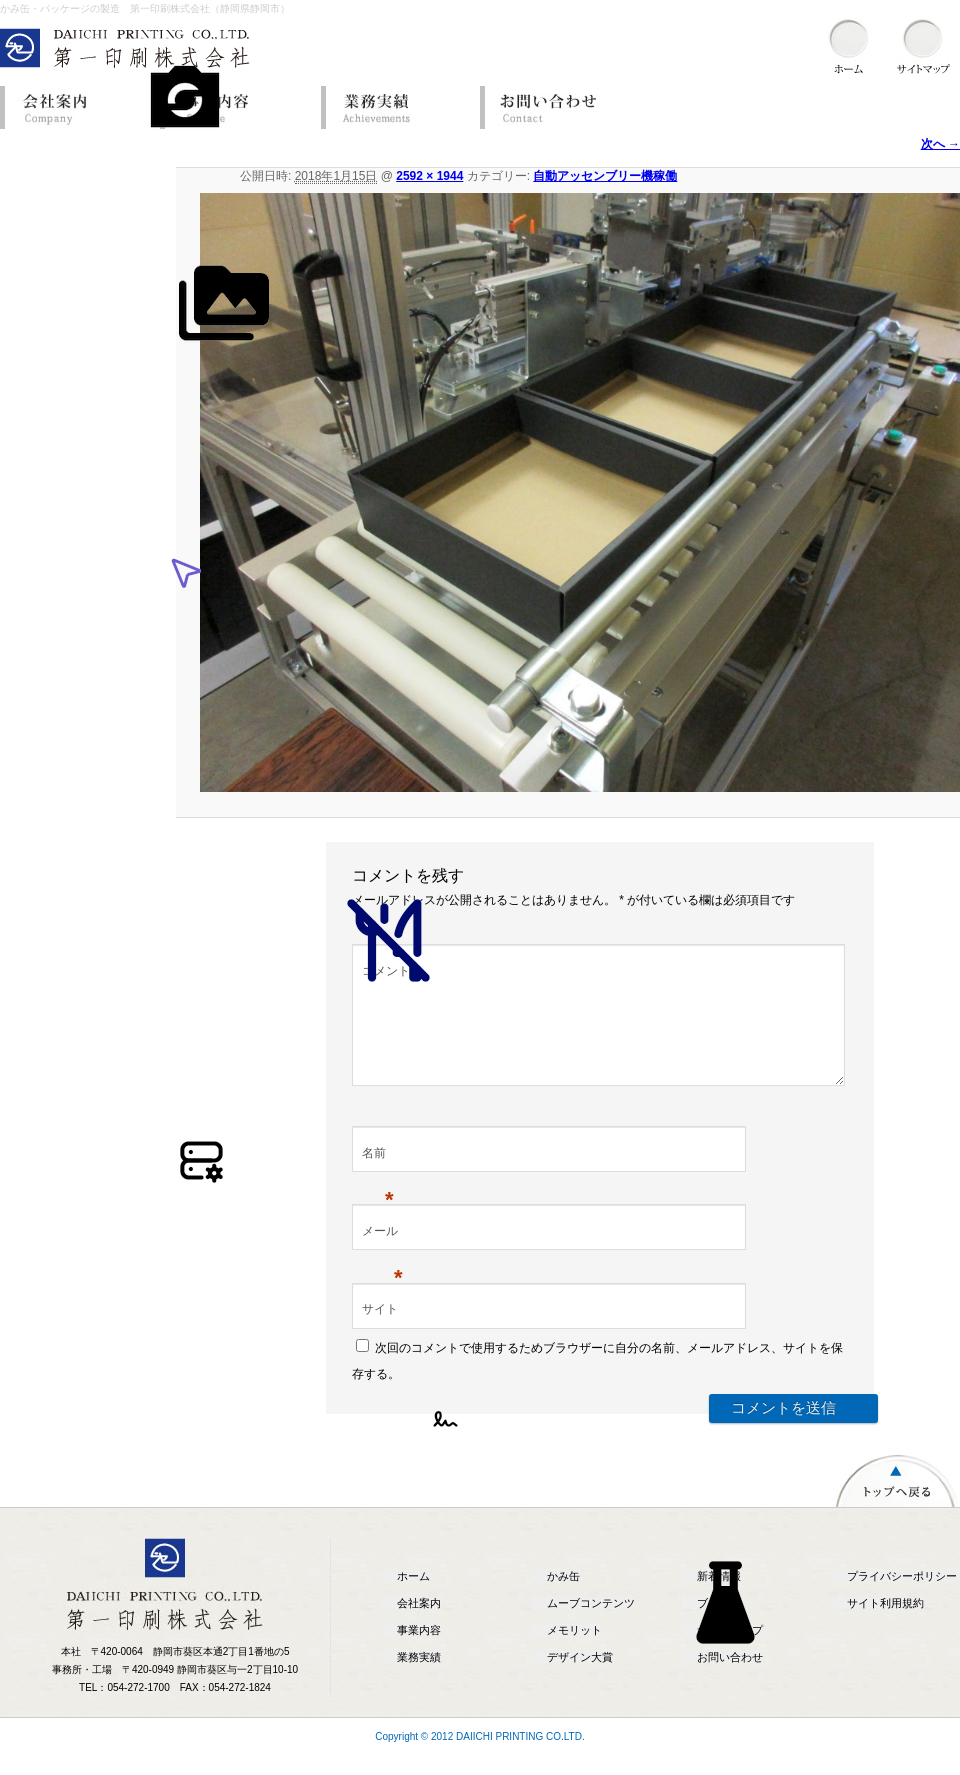  I want to click on add your signature to a document, so click(445, 1419).